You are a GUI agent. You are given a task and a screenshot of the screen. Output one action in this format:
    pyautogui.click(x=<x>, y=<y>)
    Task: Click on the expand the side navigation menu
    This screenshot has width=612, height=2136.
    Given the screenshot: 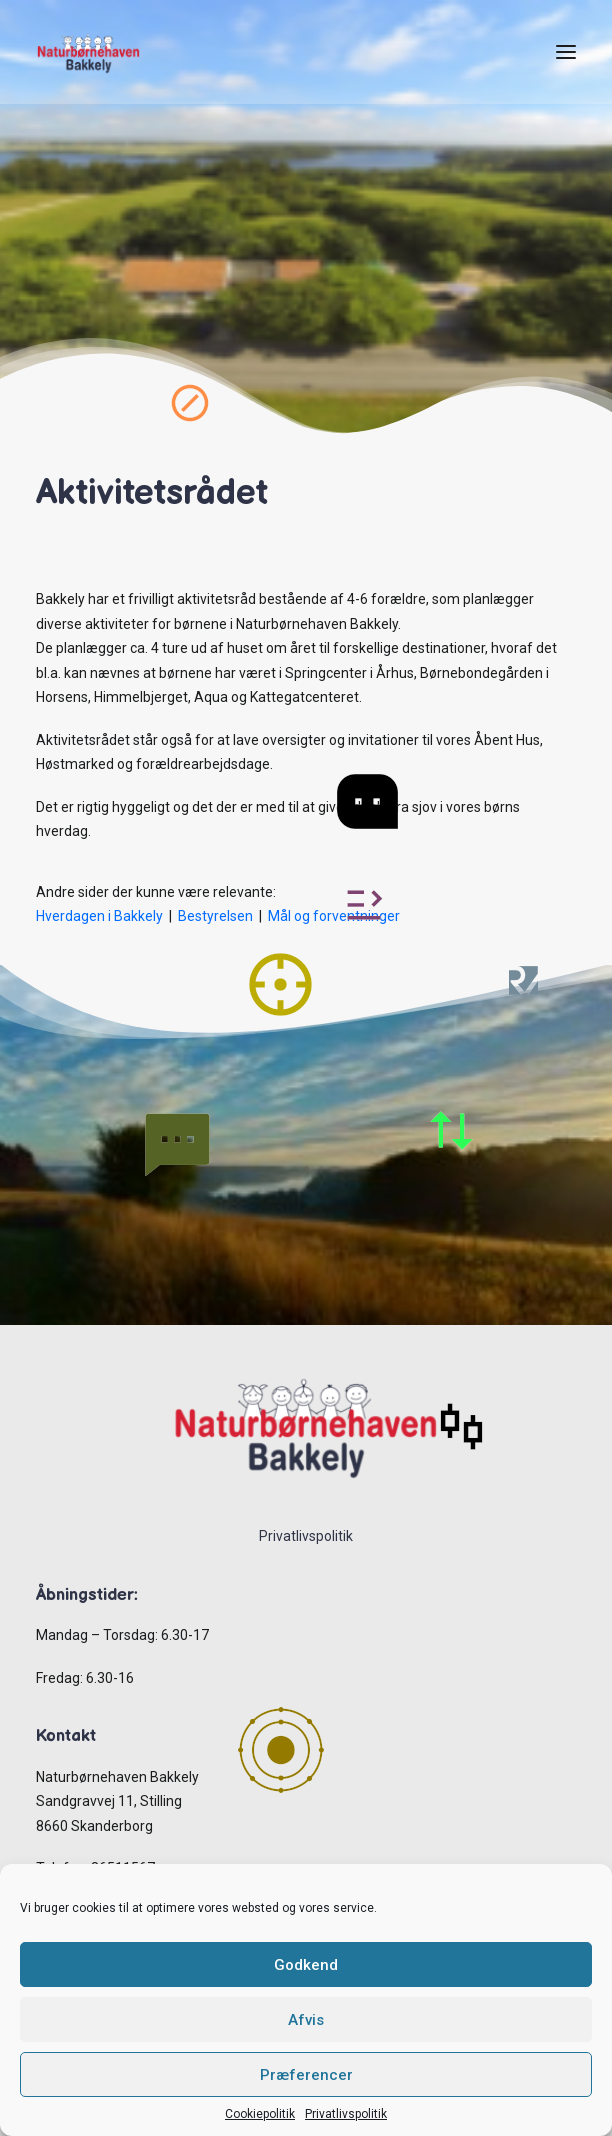 What is the action you would take?
    pyautogui.click(x=364, y=905)
    